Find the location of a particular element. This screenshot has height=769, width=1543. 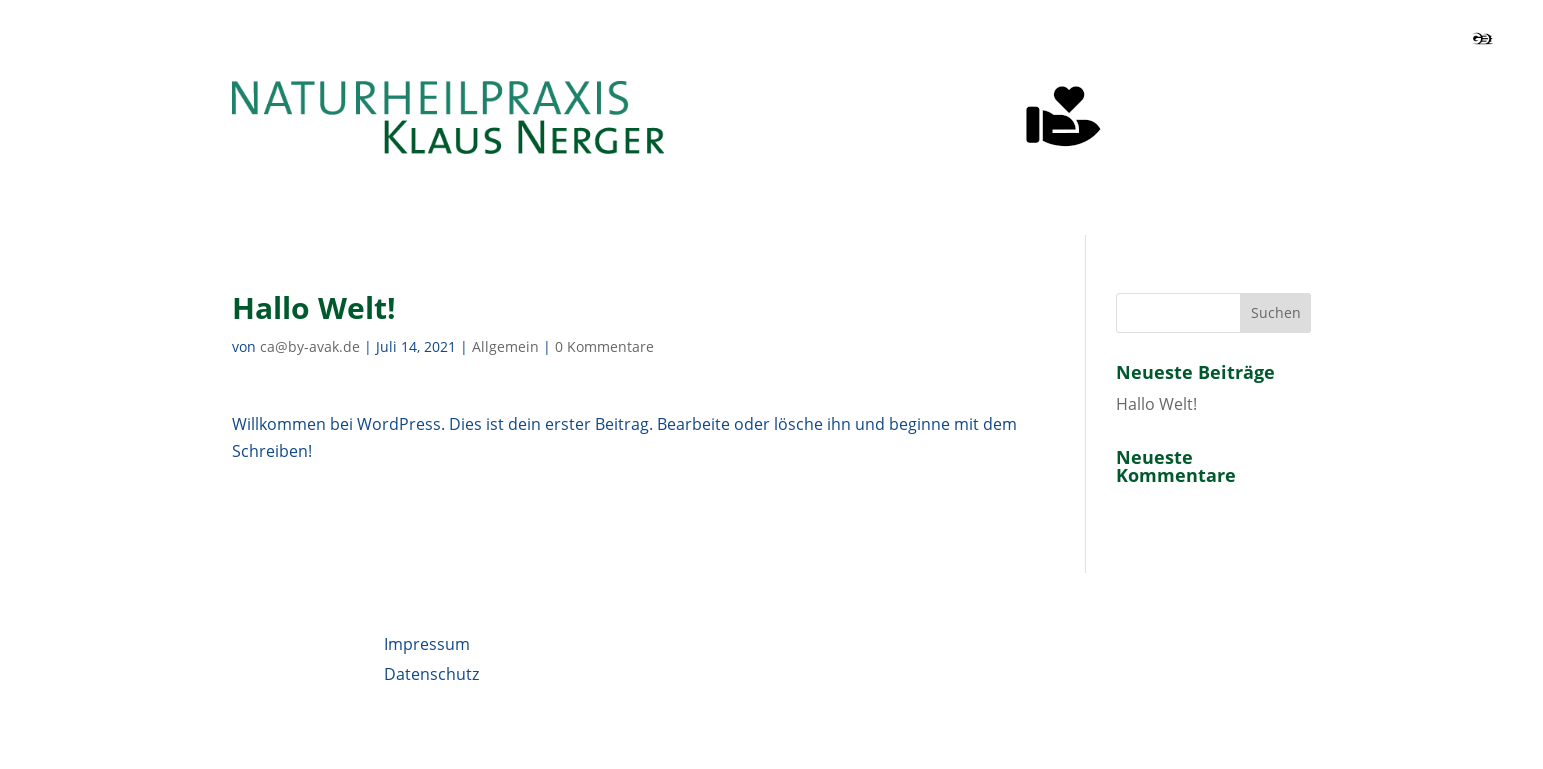

gatling load testing tool logo is located at coordinates (1482, 38).